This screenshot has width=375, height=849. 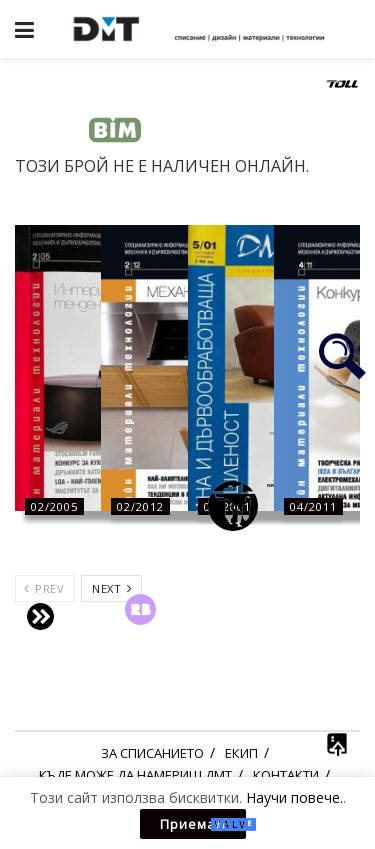 What do you see at coordinates (342, 84) in the screenshot?
I see `toll group logistics company logo` at bounding box center [342, 84].